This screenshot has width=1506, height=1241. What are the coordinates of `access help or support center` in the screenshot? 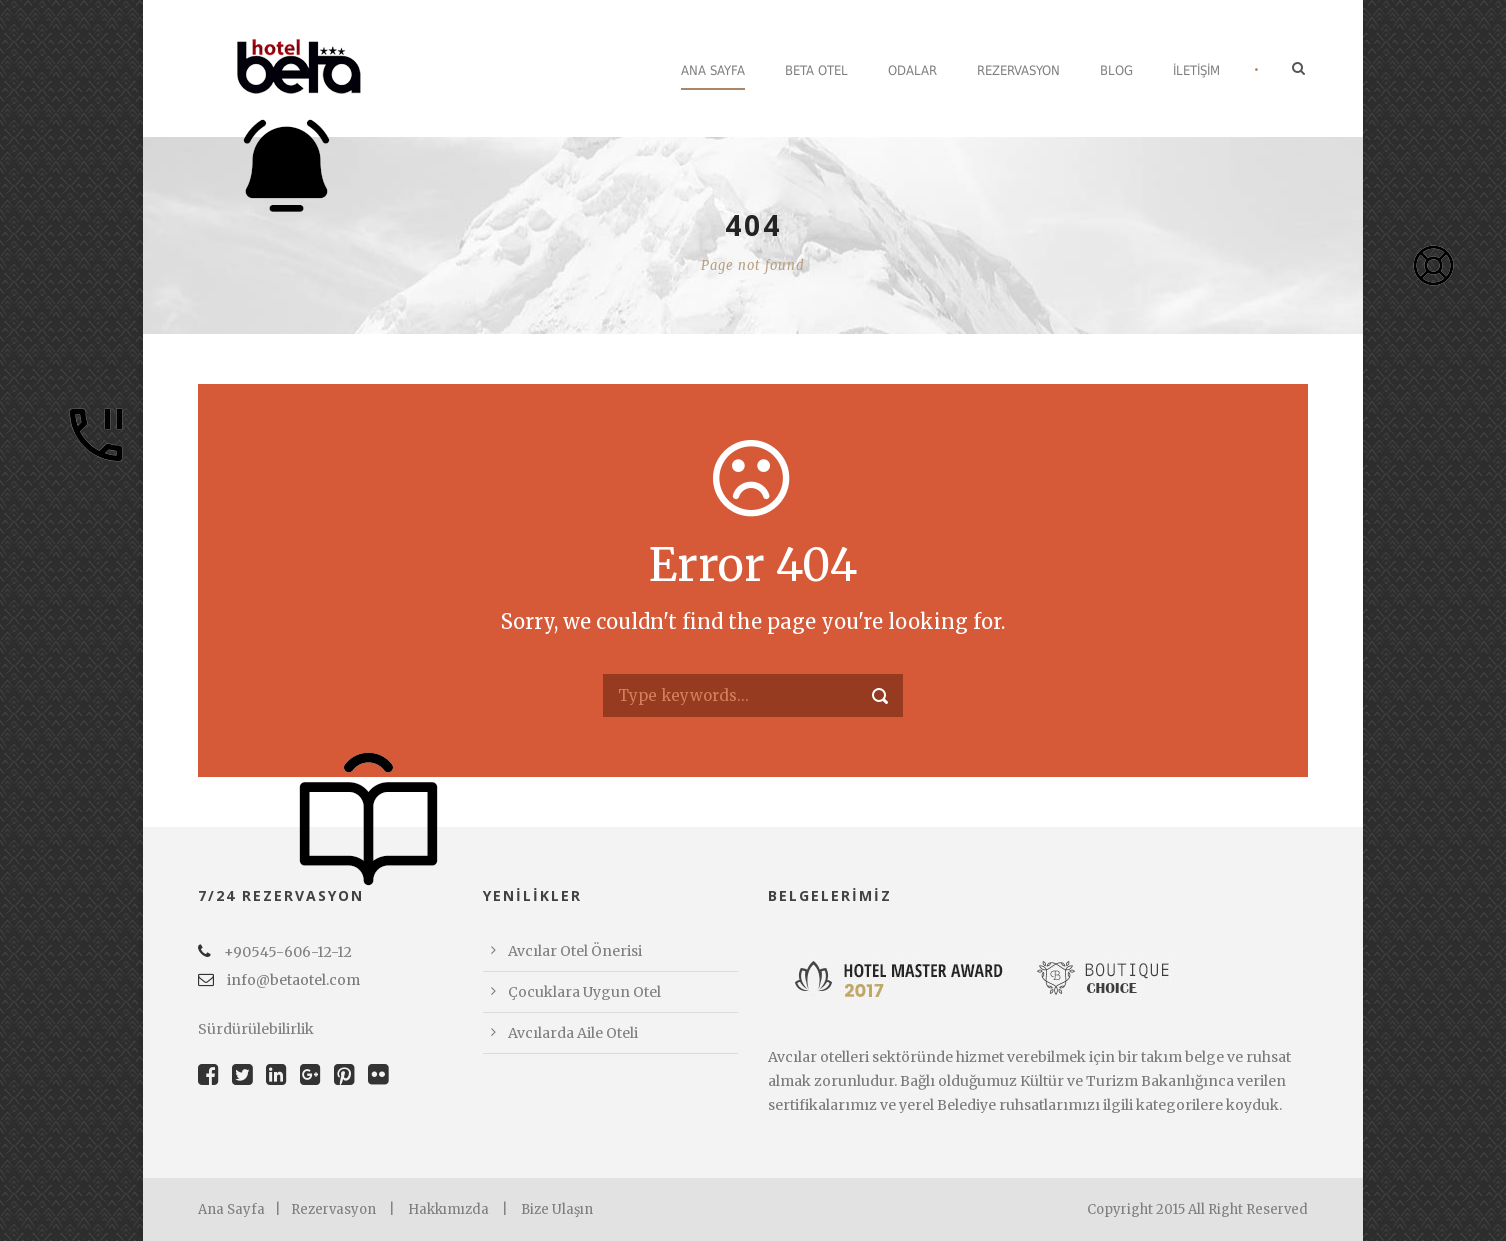 It's located at (1433, 265).